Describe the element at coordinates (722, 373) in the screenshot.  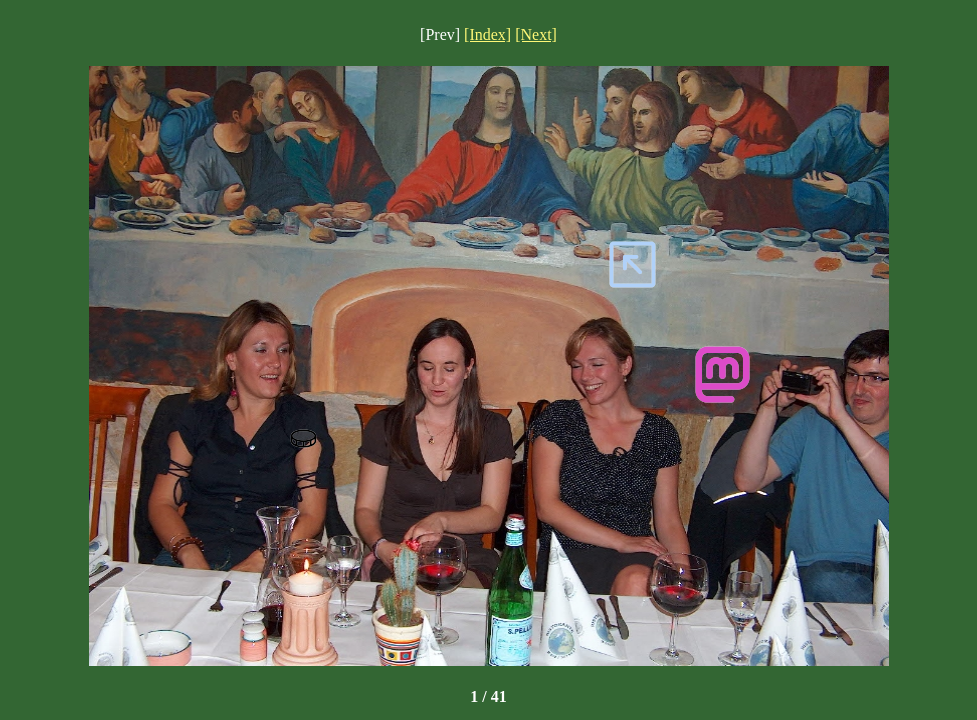
I see `open mastodon app` at that location.